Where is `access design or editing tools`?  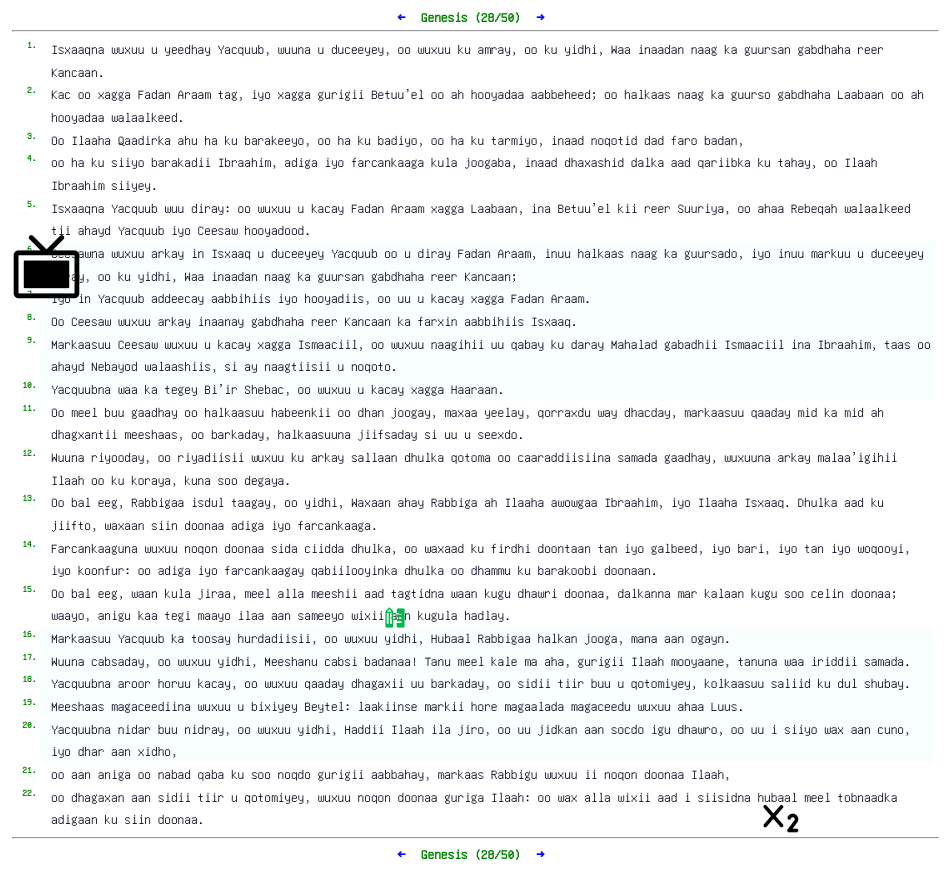
access design or editing tools is located at coordinates (395, 618).